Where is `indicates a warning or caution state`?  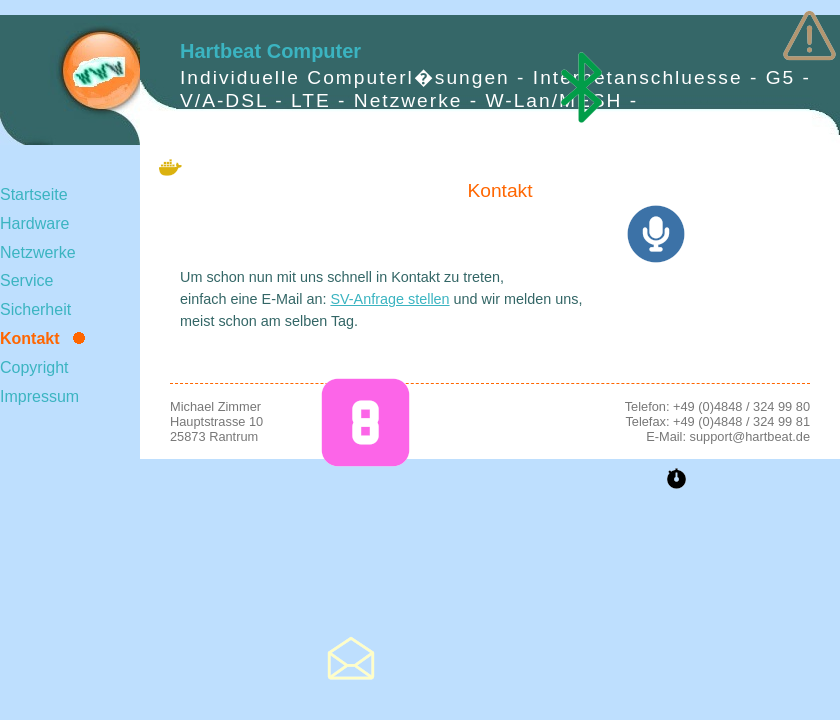 indicates a warning or caution state is located at coordinates (809, 35).